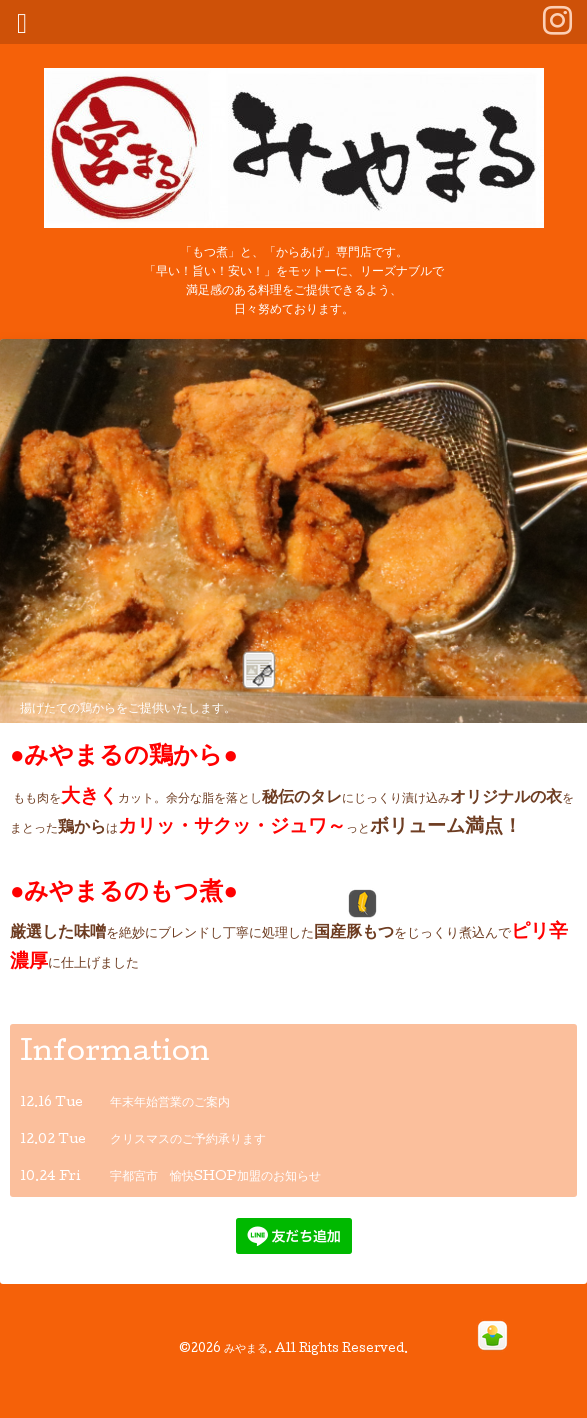 The image size is (587, 1418). Describe the element at coordinates (362, 903) in the screenshot. I see `launch linux lite application` at that location.